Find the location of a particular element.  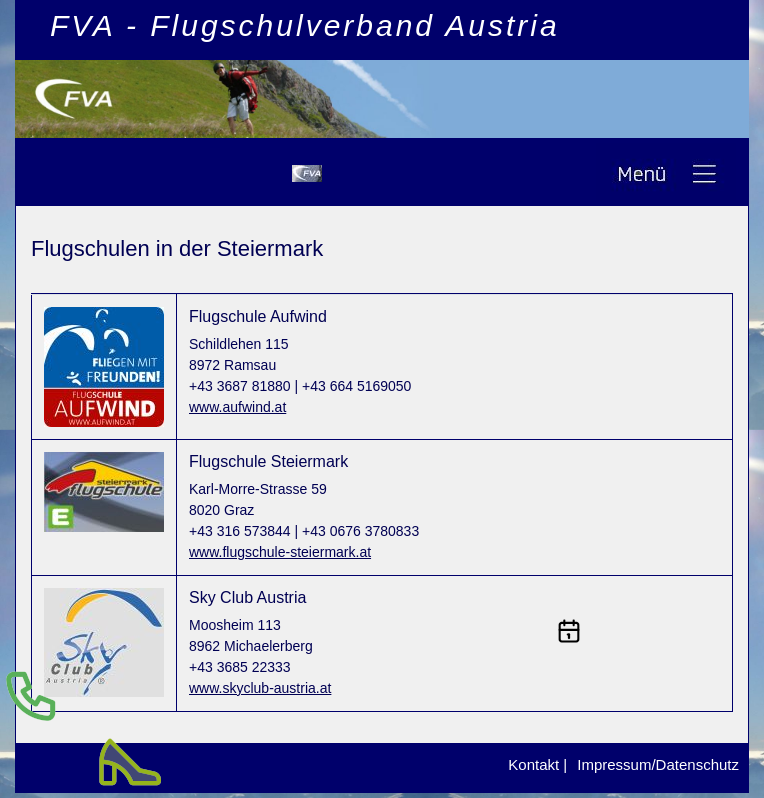

make a phone call is located at coordinates (32, 695).